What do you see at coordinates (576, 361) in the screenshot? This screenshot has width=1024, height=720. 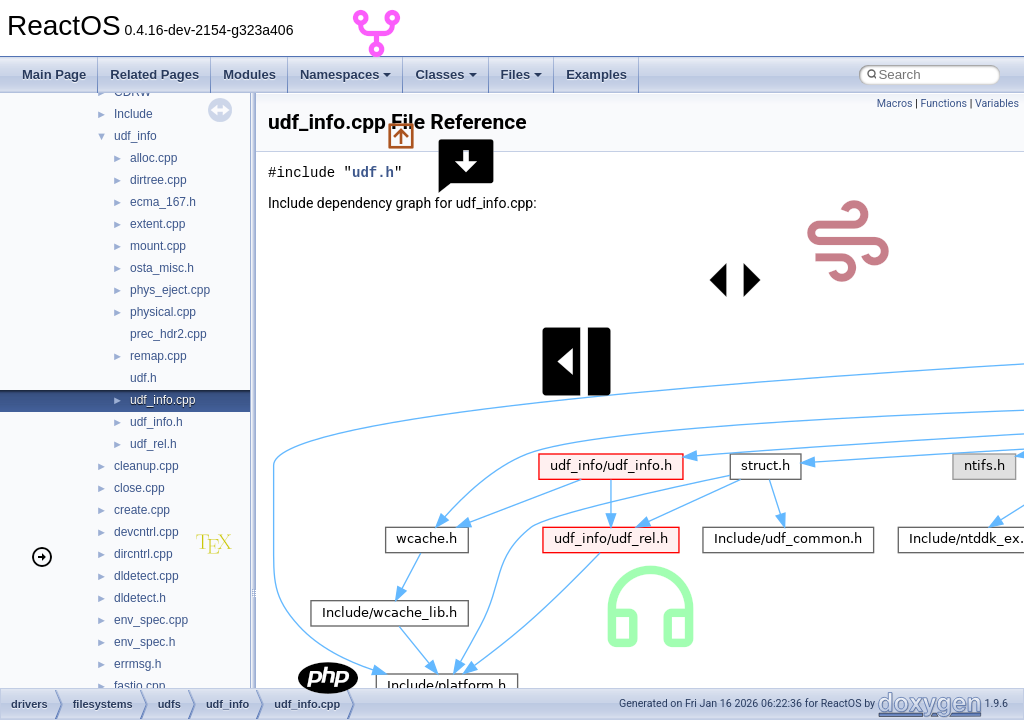 I see `collapse the sidebar panel` at bounding box center [576, 361].